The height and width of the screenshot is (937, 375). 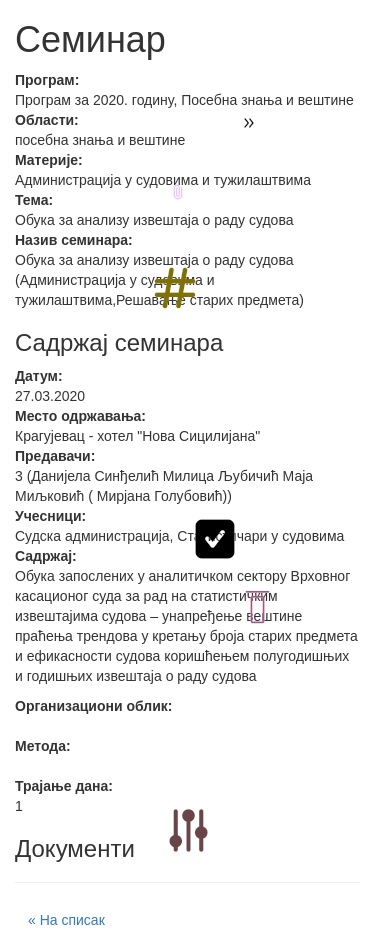 What do you see at coordinates (175, 288) in the screenshot?
I see `view or browse hashtags` at bounding box center [175, 288].